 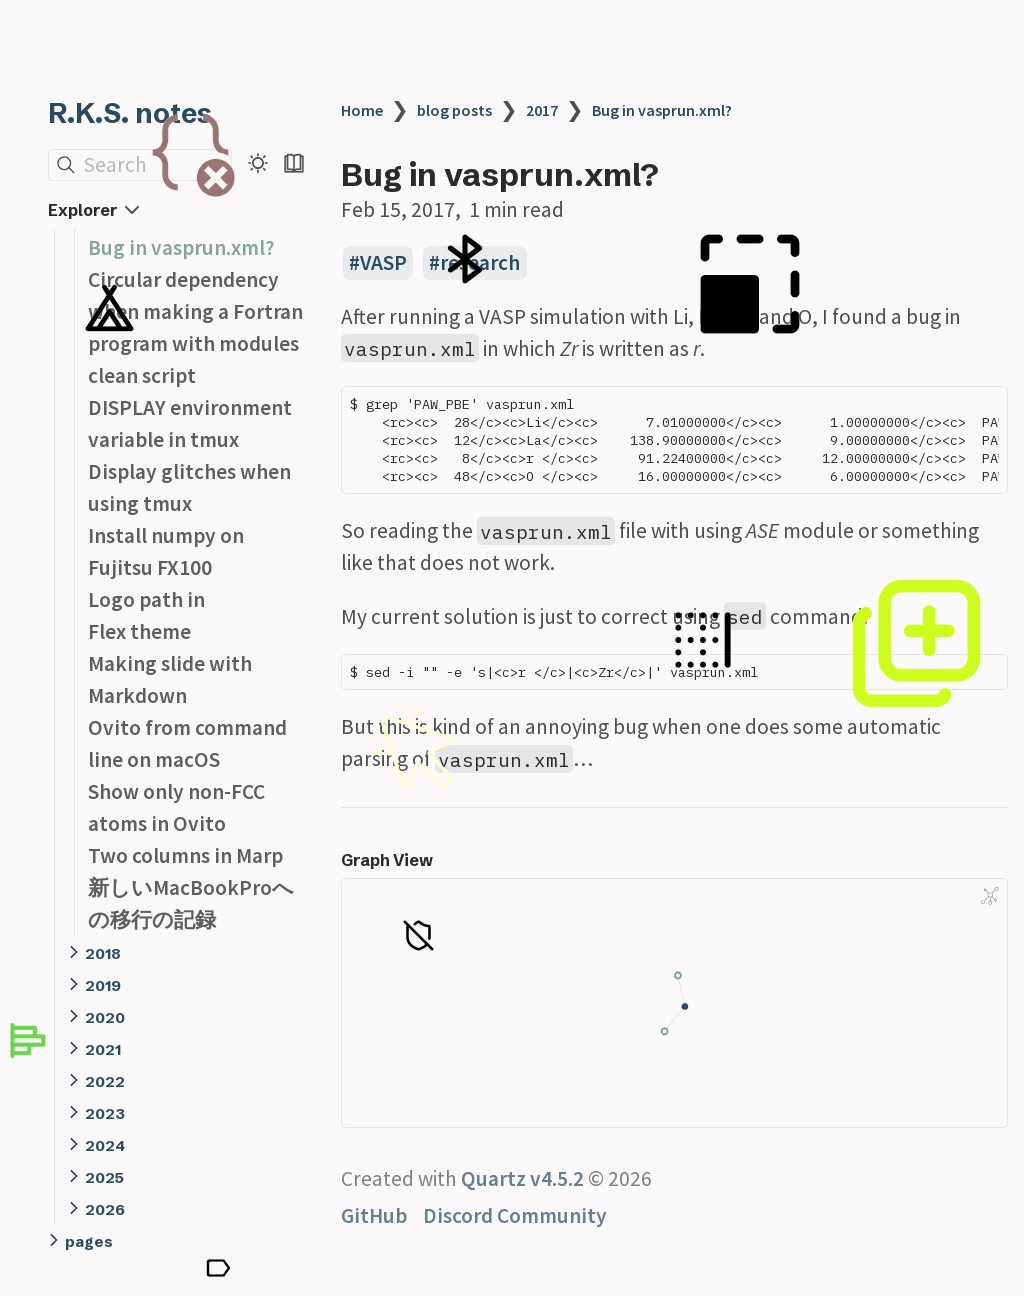 I want to click on indicates a syntax error with mismatched brackets, so click(x=190, y=152).